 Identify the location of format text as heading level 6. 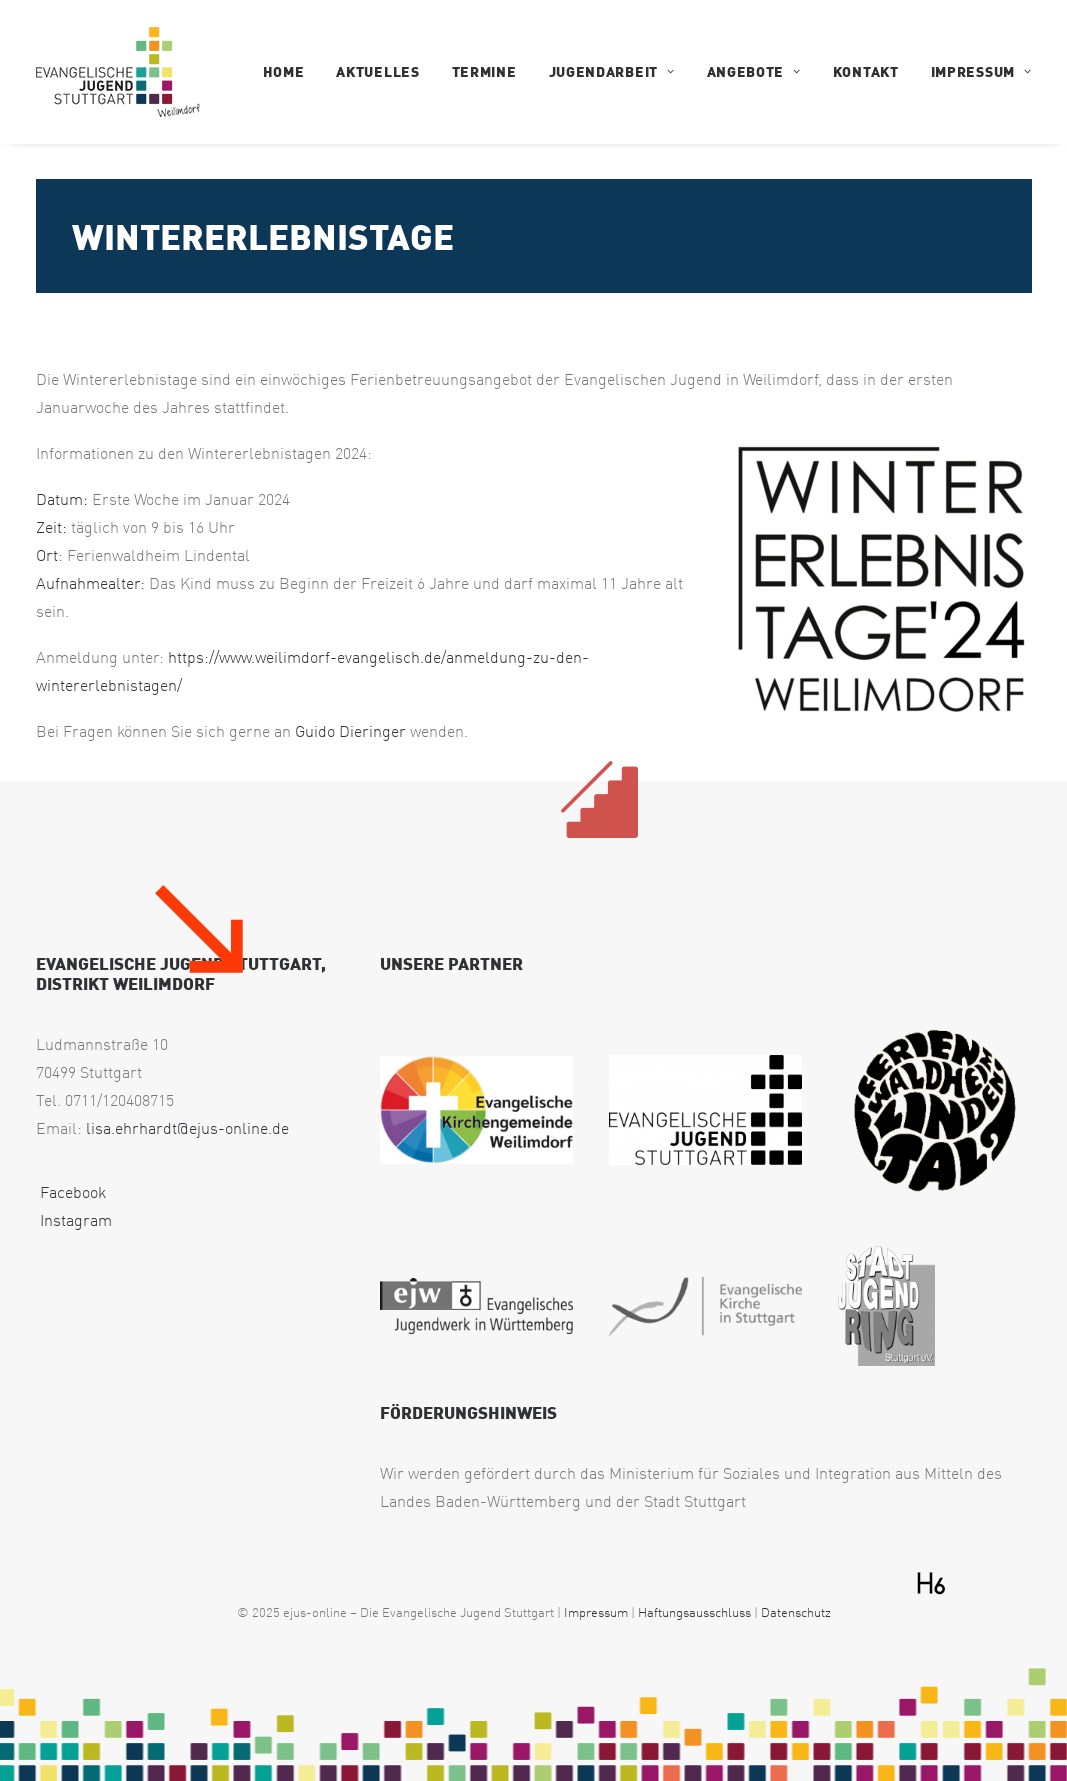
(931, 1583).